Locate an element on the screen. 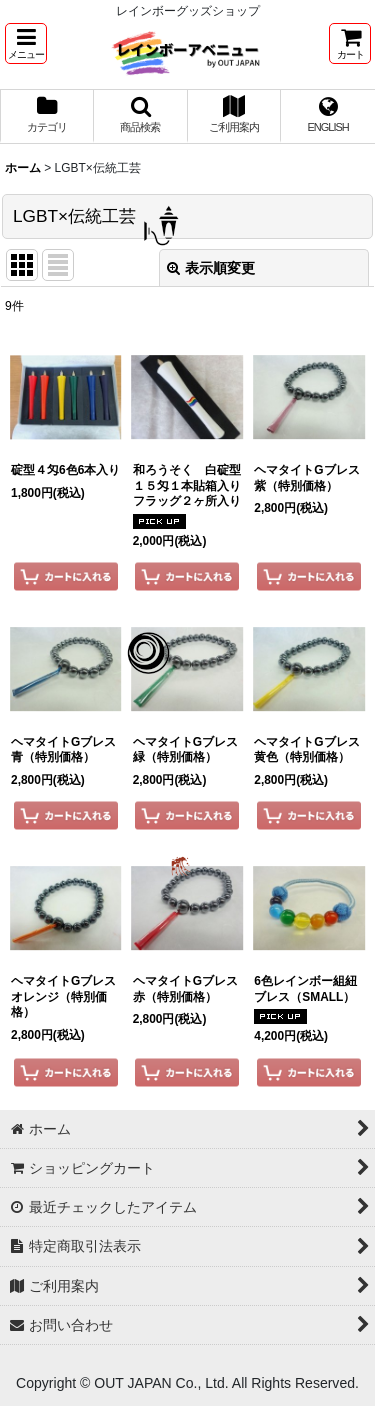  indicates water or ocean-themed content is located at coordinates (181, 866).